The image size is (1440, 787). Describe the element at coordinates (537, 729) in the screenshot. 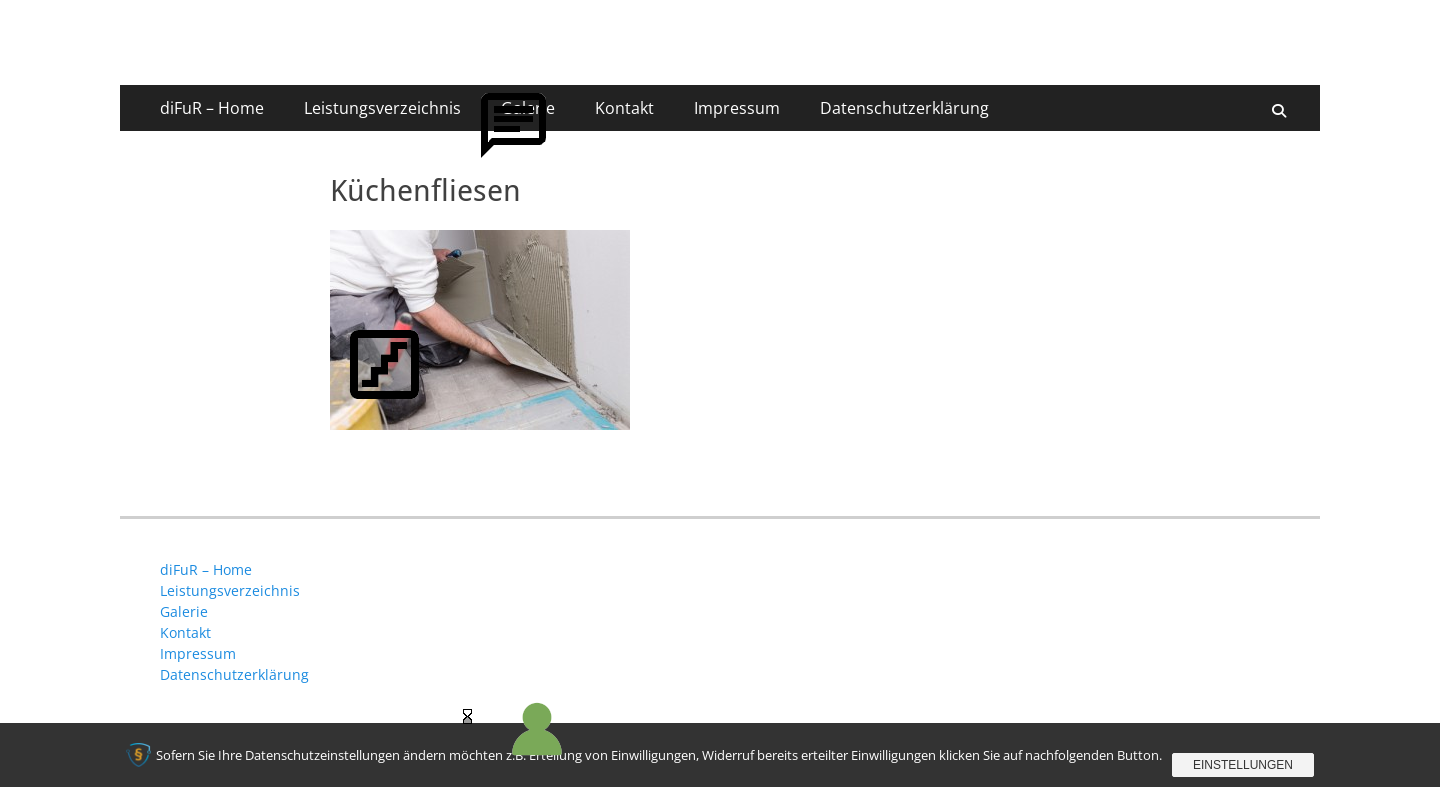

I see `view your profile` at that location.